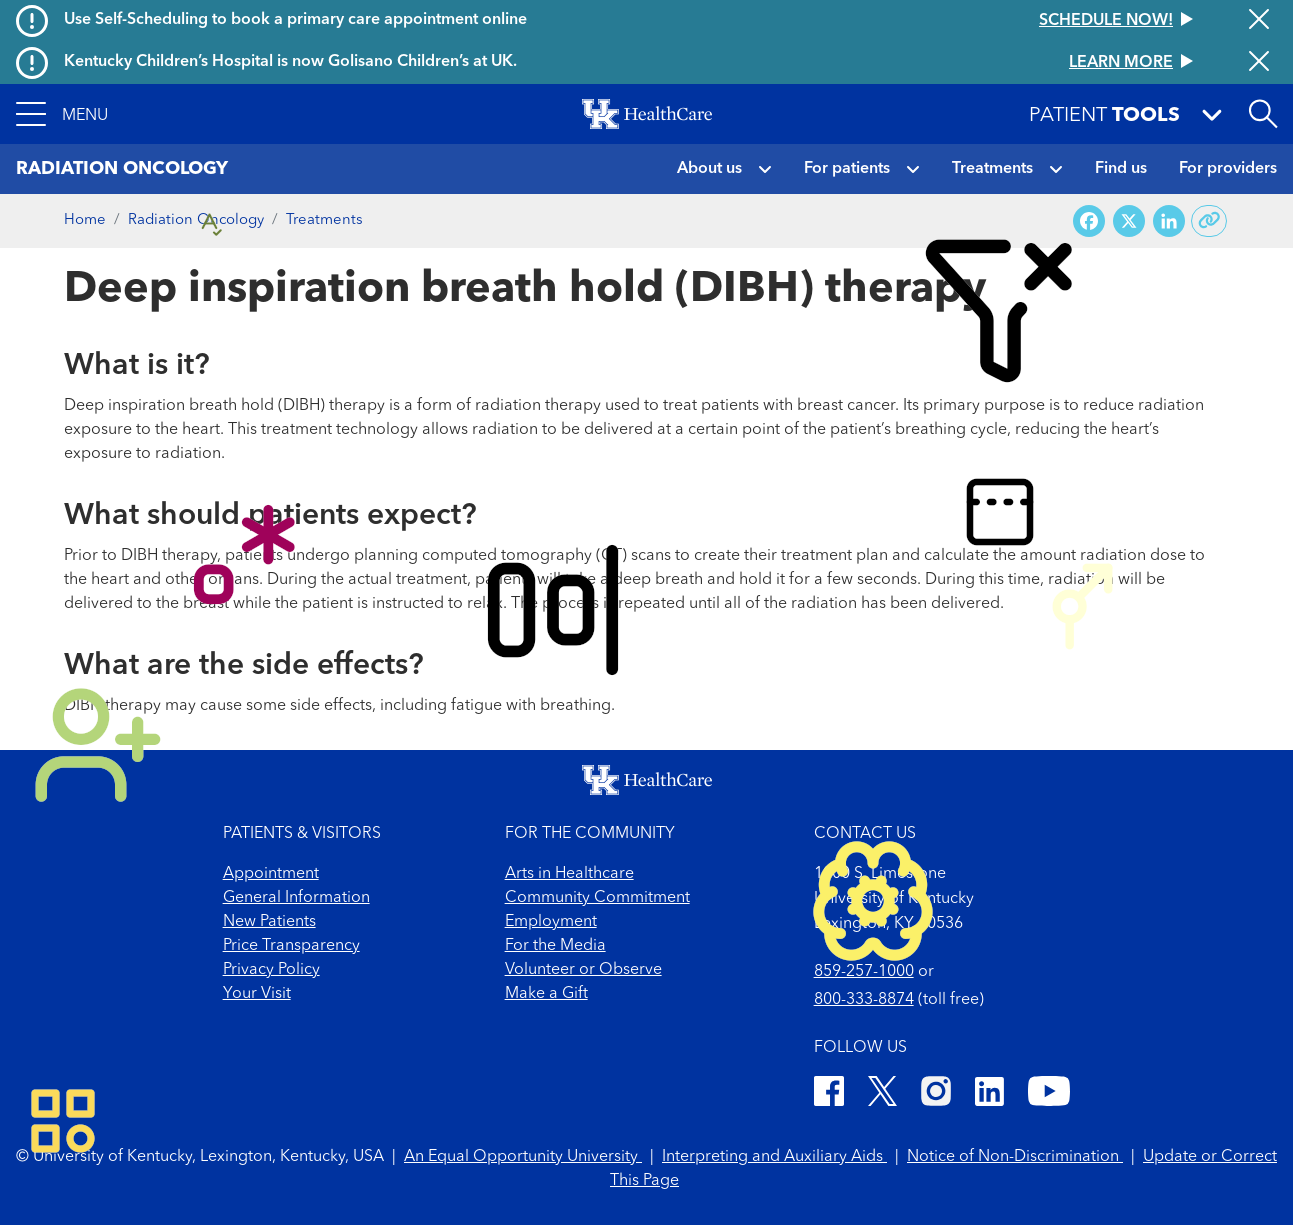 The image size is (1293, 1225). I want to click on add a new contact or friend, so click(98, 745).